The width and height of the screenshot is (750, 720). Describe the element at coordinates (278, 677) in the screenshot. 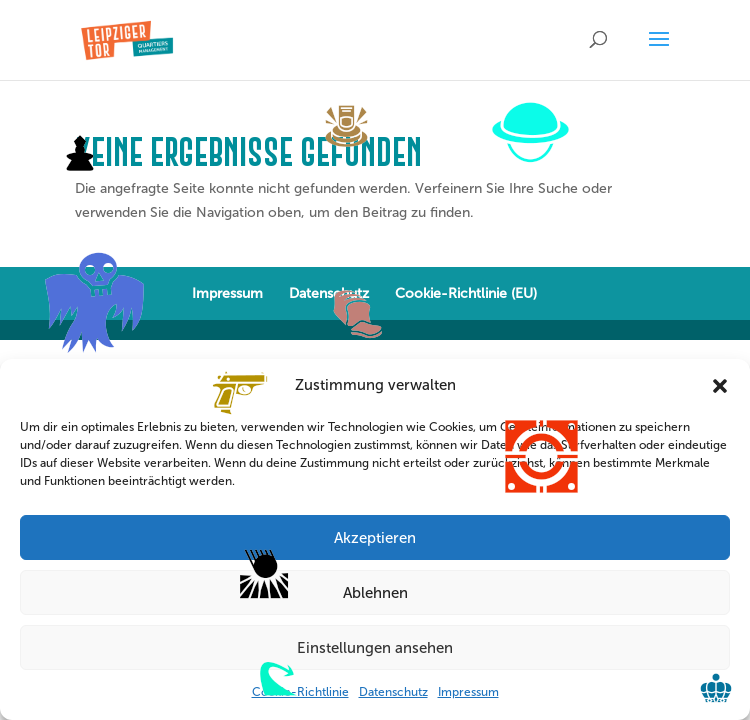

I see `perform a thrust-bend attack or maneuver` at that location.